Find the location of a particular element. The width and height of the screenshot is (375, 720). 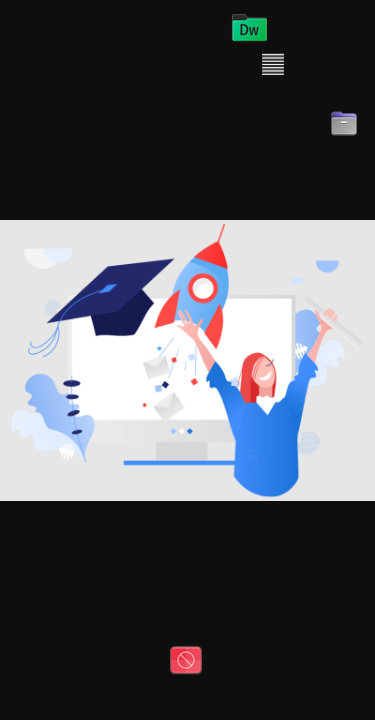

folder containing Adobe Dreamweaver project files is located at coordinates (249, 28).